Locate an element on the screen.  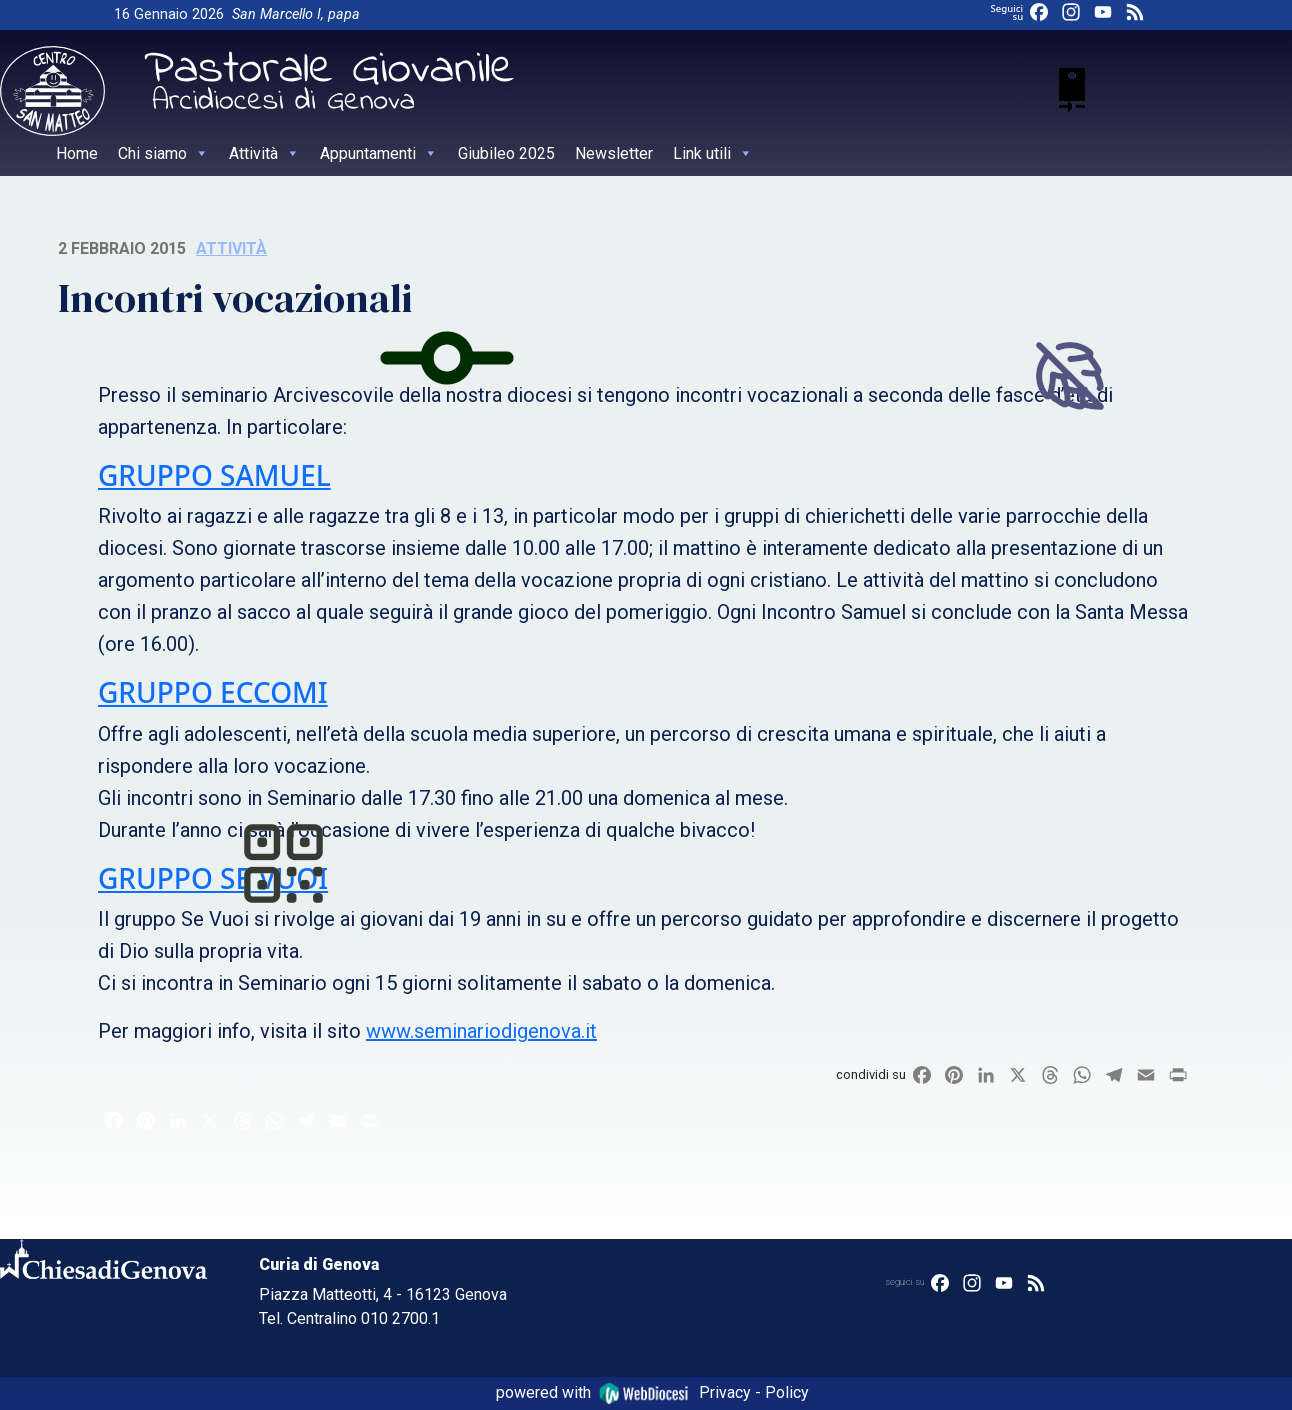
switch to rear camera is located at coordinates (1072, 90).